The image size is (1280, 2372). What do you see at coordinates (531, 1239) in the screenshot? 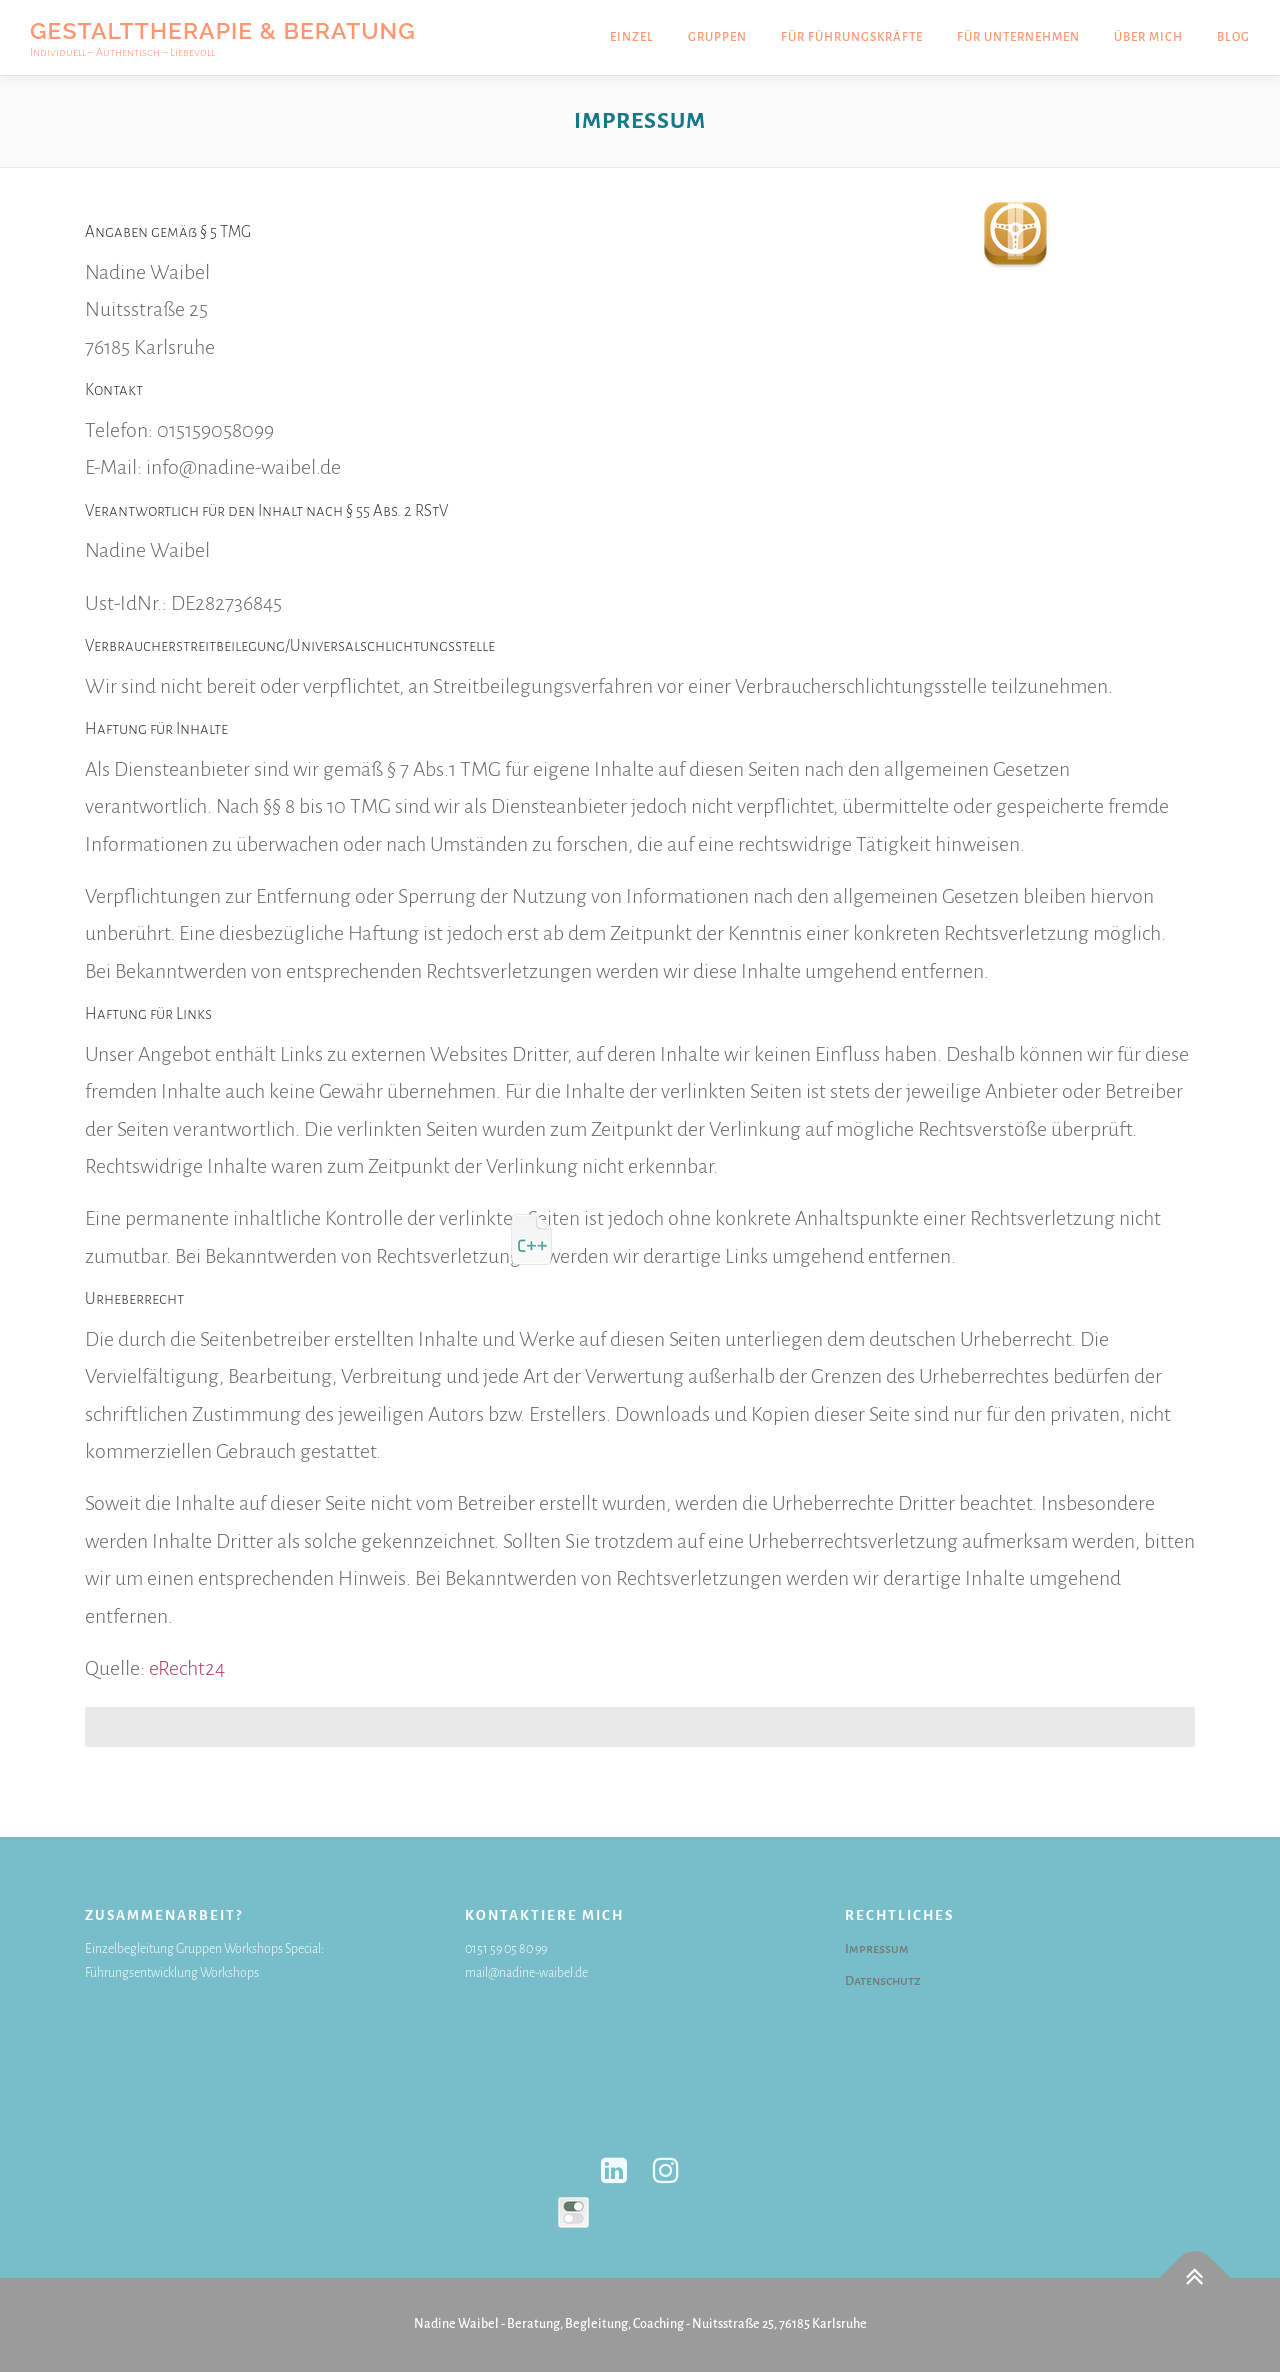
I see `a C++ source code file` at bounding box center [531, 1239].